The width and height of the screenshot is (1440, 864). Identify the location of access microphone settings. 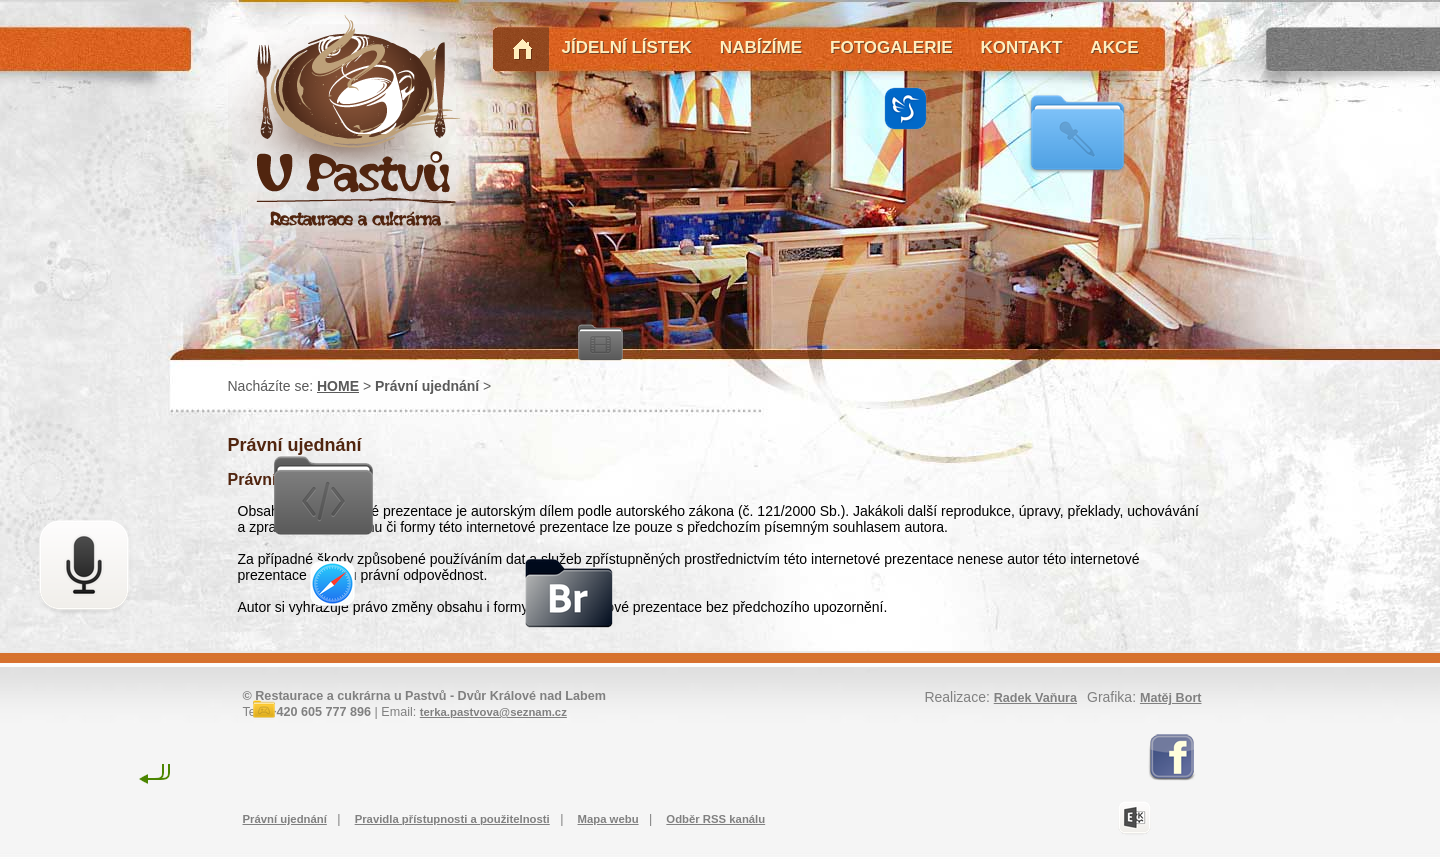
(84, 565).